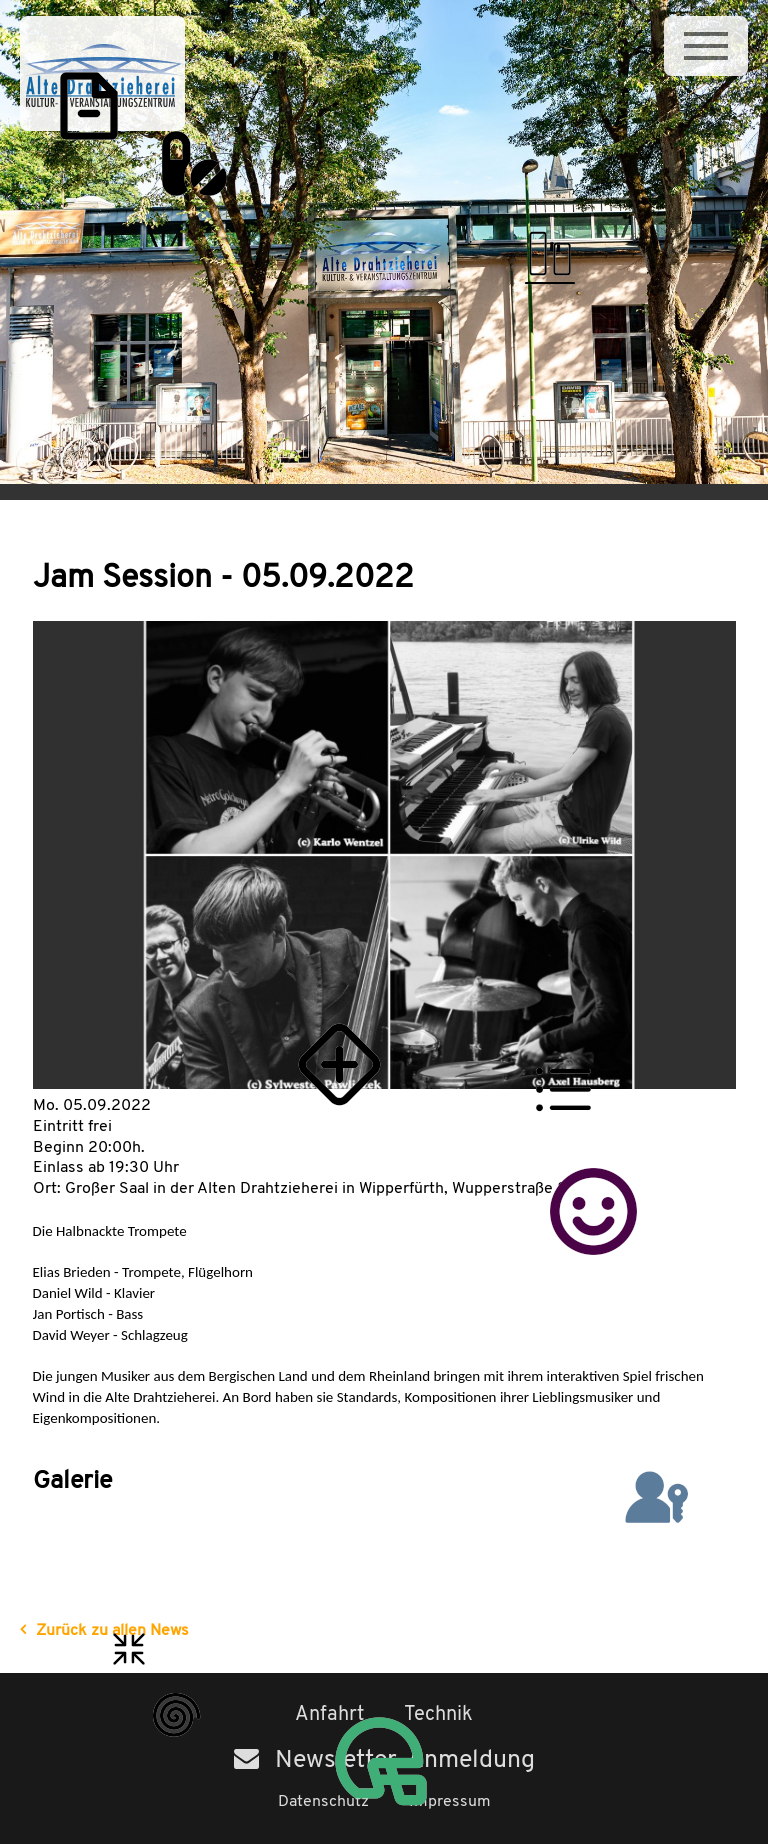  What do you see at coordinates (339, 1064) in the screenshot?
I see `add to favorites or premium collection` at bounding box center [339, 1064].